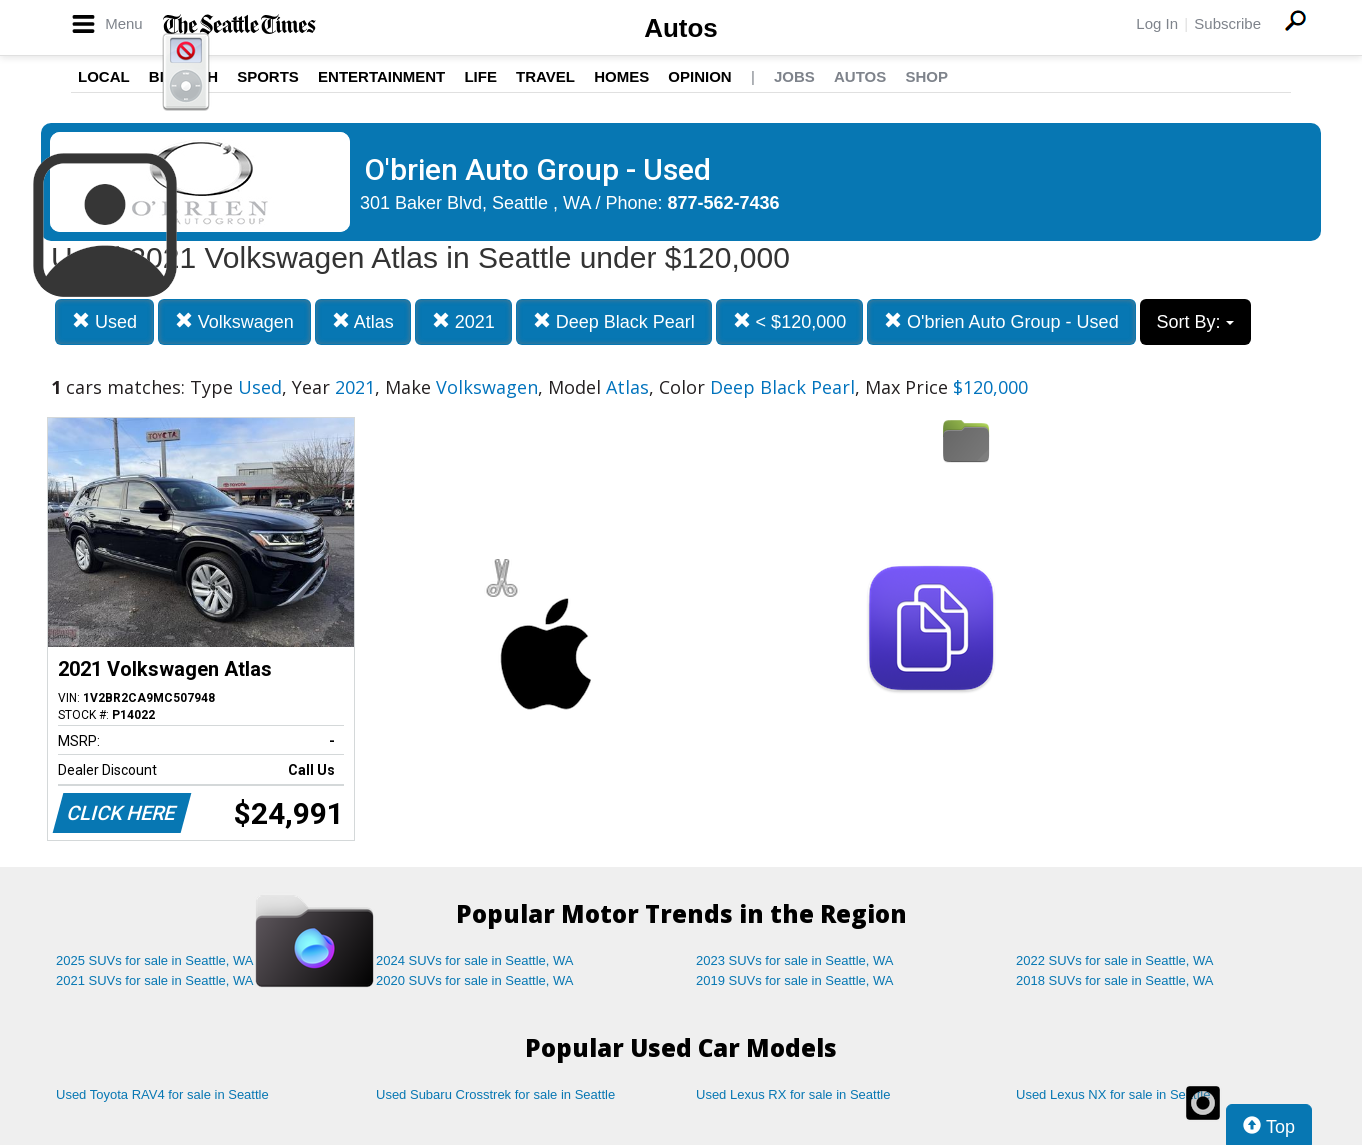  Describe the element at coordinates (105, 225) in the screenshot. I see `configure login screen settings` at that location.